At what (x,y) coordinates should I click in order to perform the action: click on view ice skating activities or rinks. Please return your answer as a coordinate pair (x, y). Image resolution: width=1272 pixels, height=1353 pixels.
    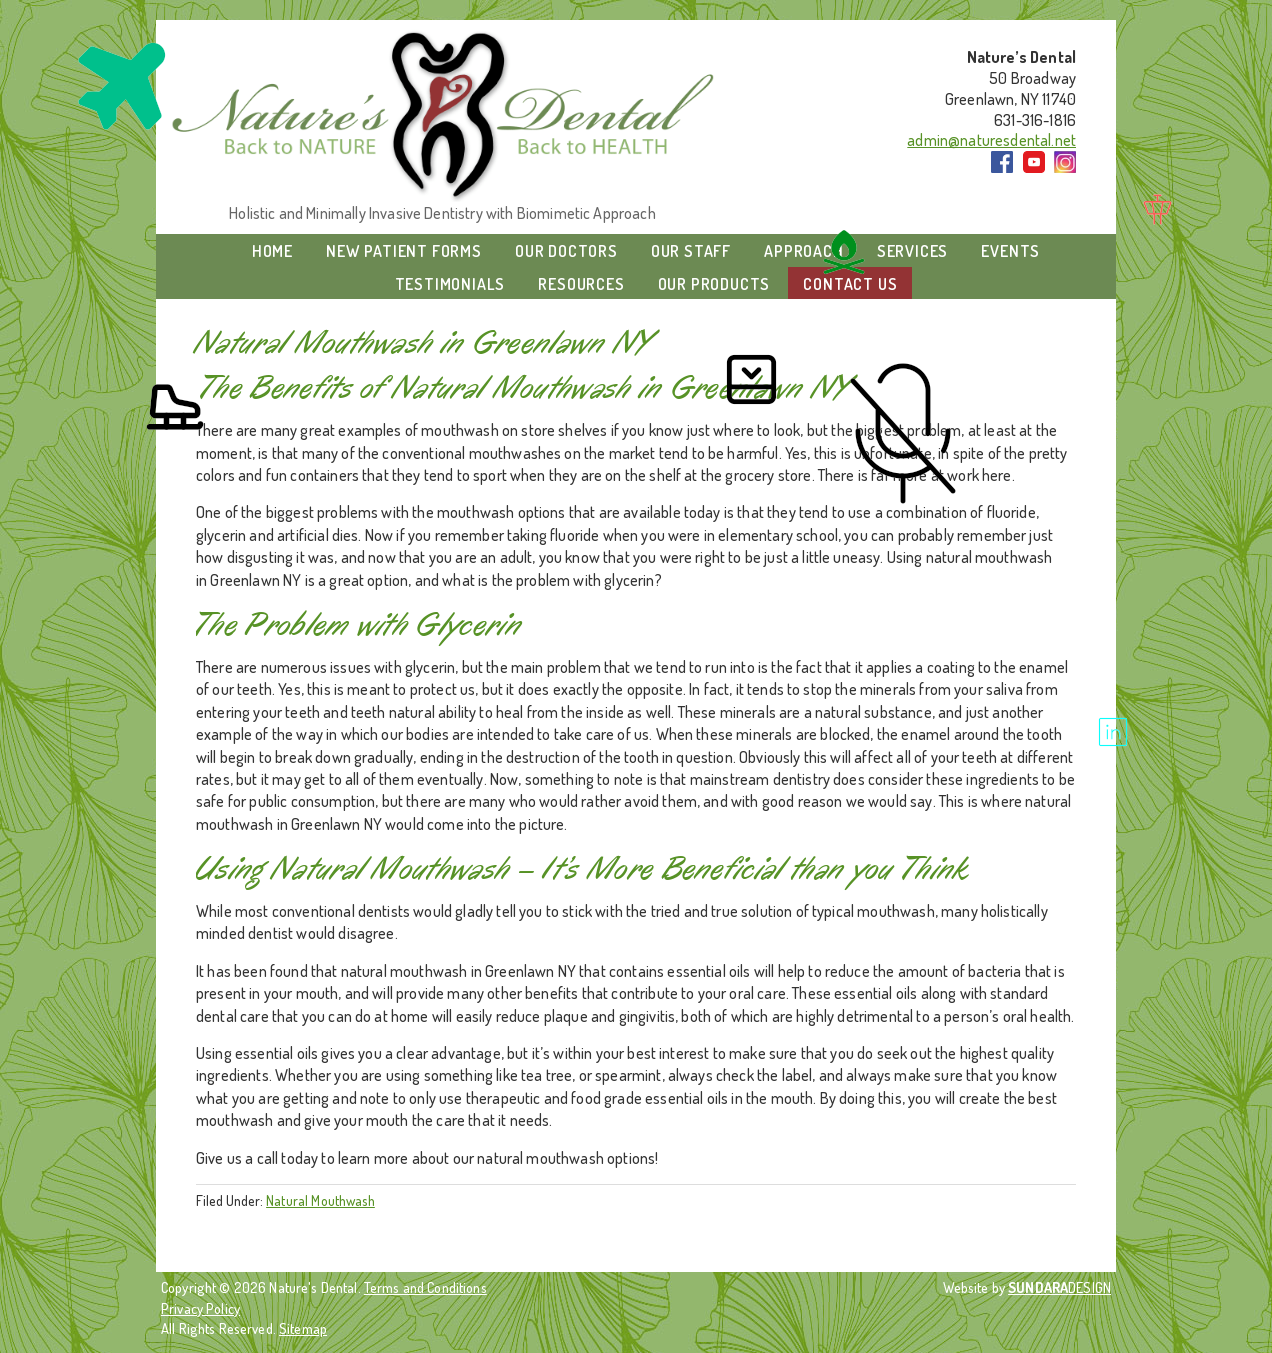
    Looking at the image, I should click on (175, 407).